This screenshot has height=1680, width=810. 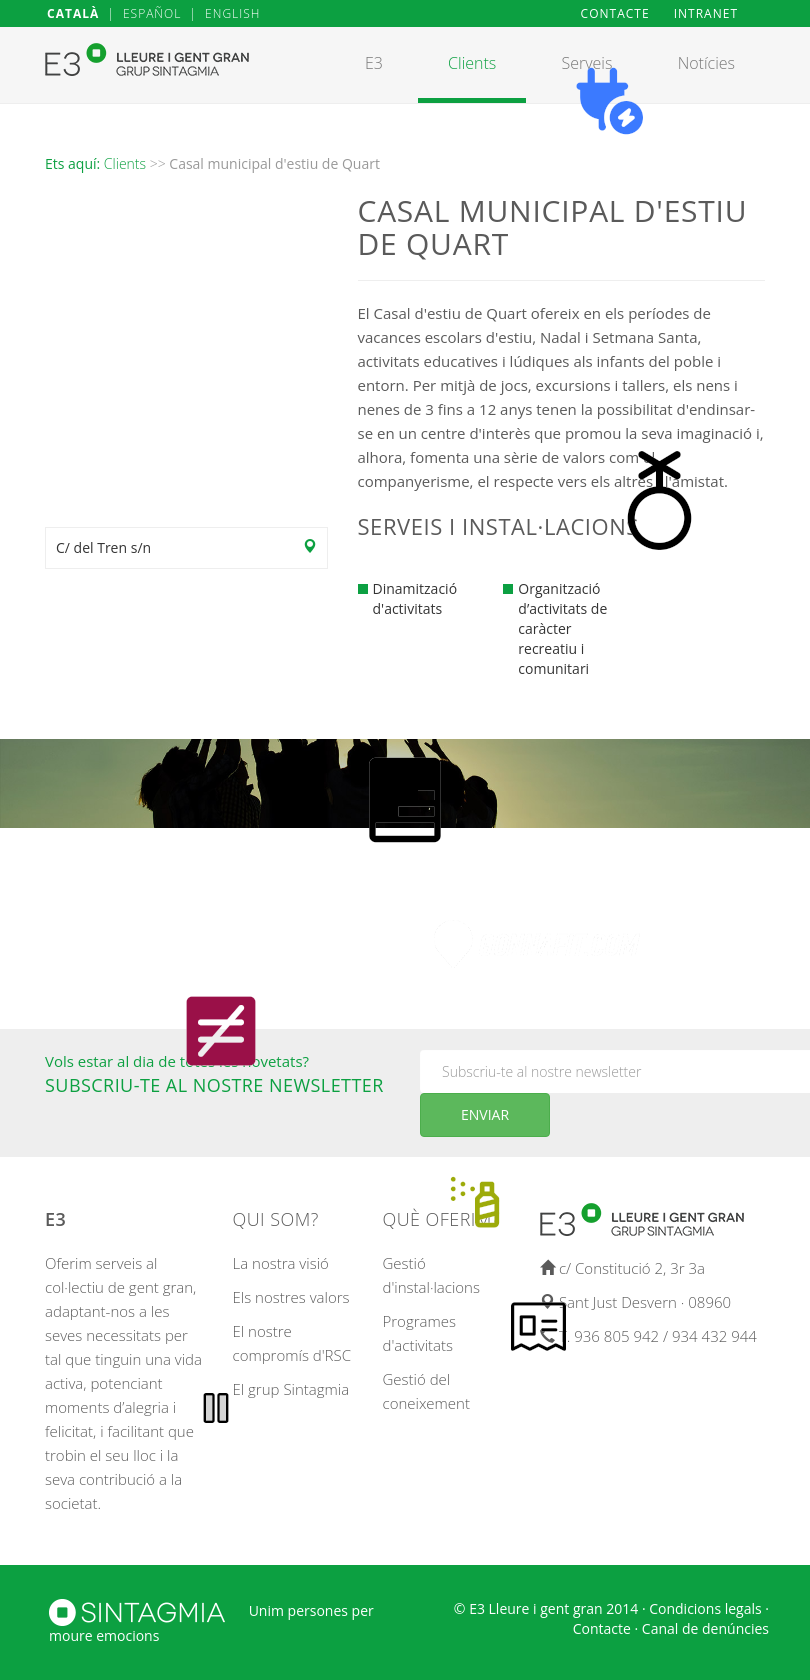 I want to click on indicates nonbinary gender identity option, so click(x=659, y=500).